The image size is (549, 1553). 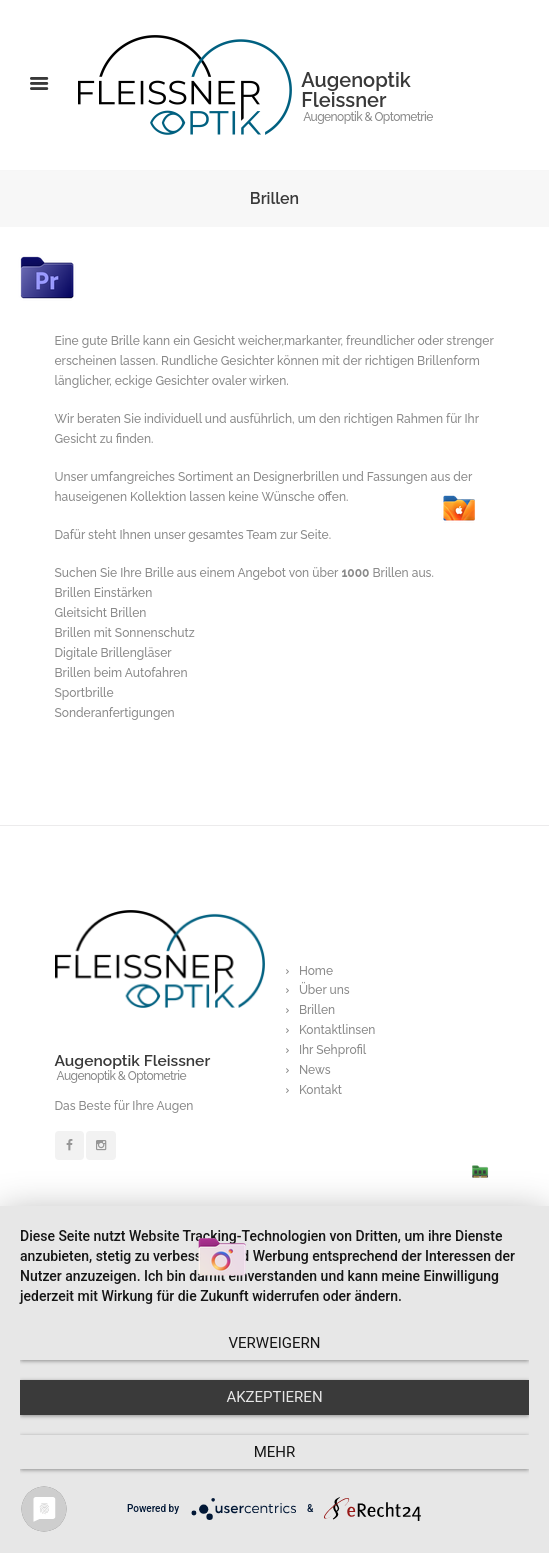 What do you see at coordinates (47, 279) in the screenshot?
I see `open folder containing adobe premiere project files` at bounding box center [47, 279].